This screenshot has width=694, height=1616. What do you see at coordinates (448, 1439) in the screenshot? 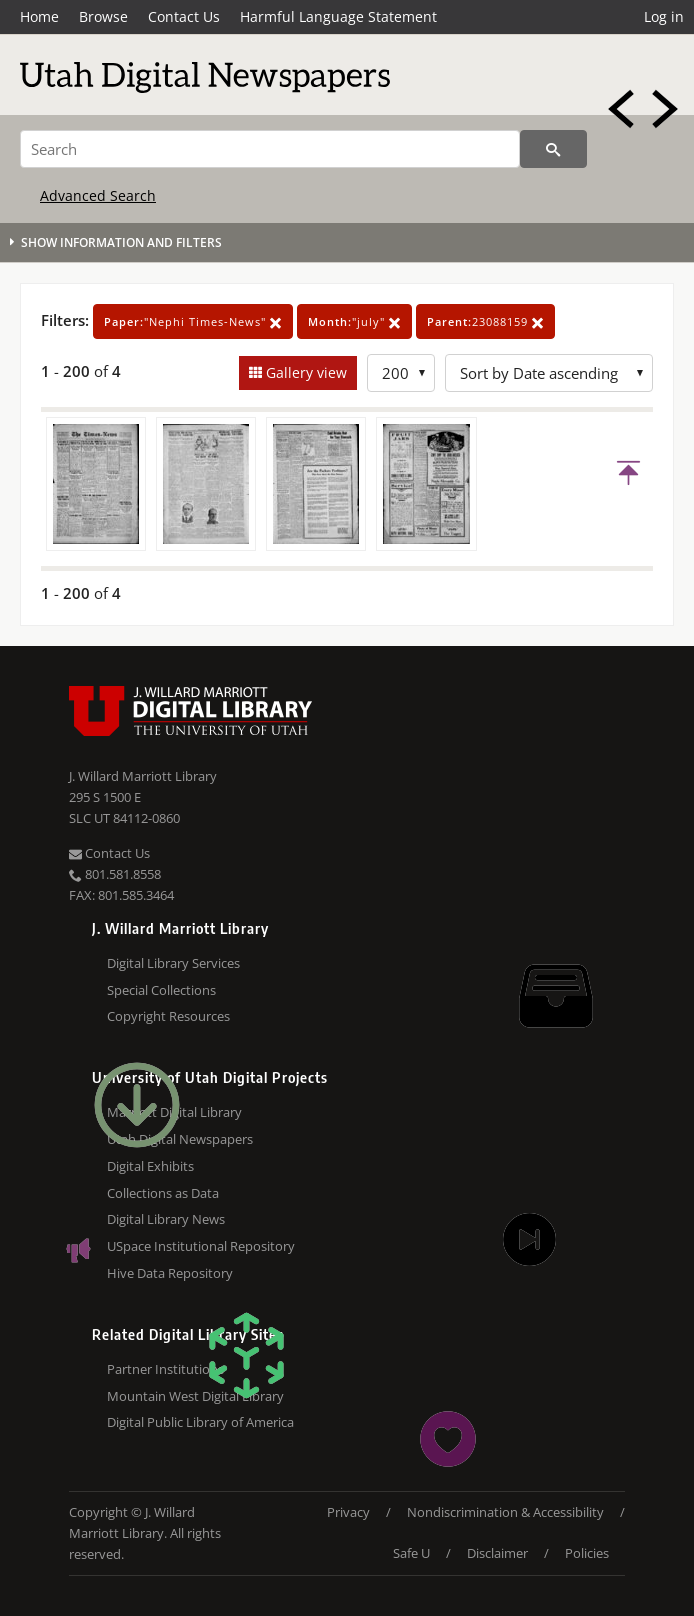
I see `add to favorites` at bounding box center [448, 1439].